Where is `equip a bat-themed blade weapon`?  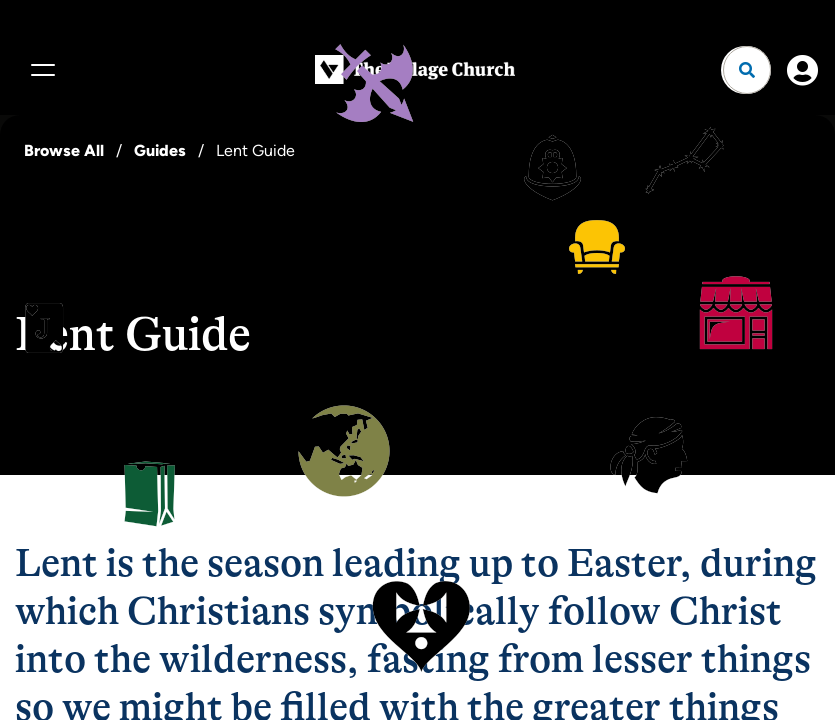 equip a bat-themed blade weapon is located at coordinates (374, 83).